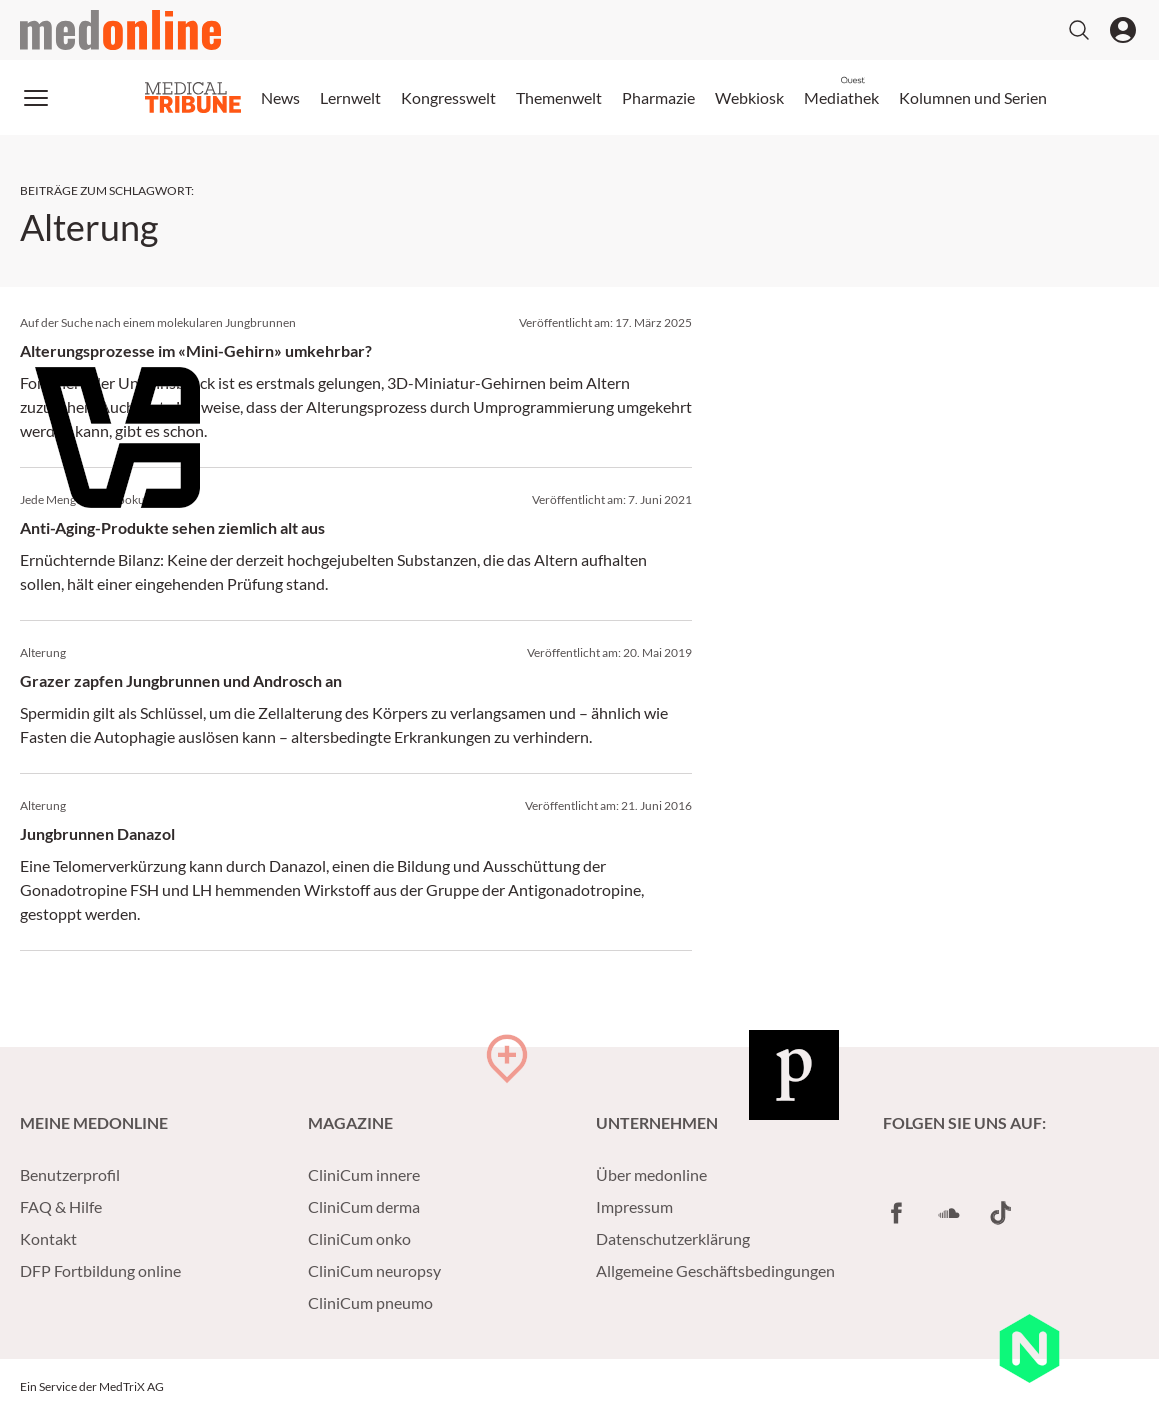 The width and height of the screenshot is (1159, 1415). What do you see at coordinates (117, 437) in the screenshot?
I see `open VirtualBox virtual machine manager` at bounding box center [117, 437].